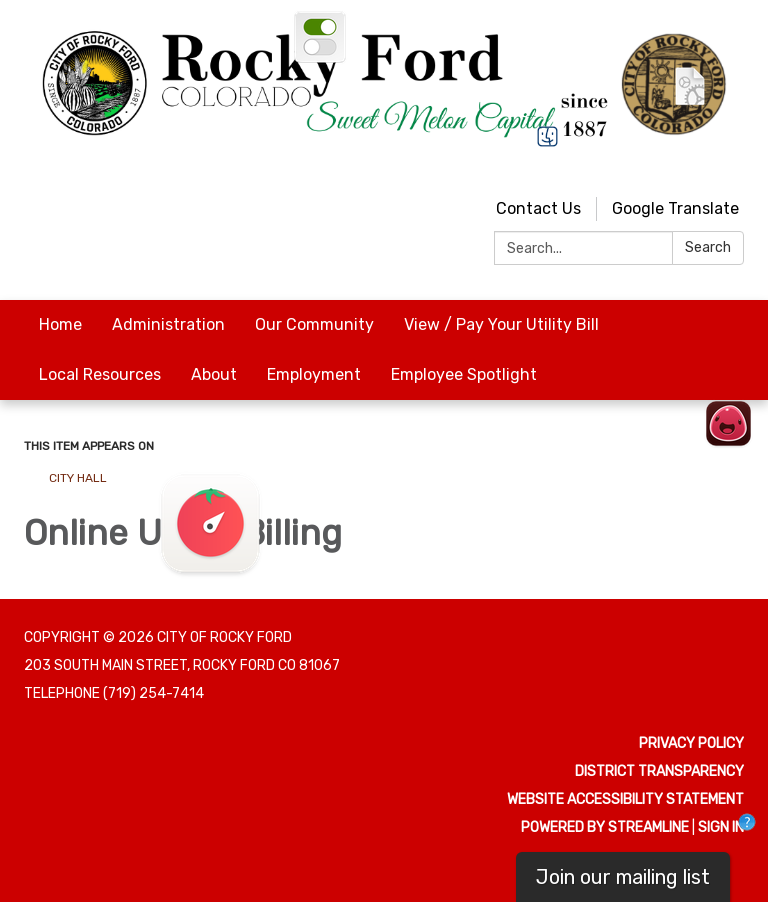 This screenshot has height=902, width=768. What do you see at coordinates (747, 822) in the screenshot?
I see `open help center or documentation` at bounding box center [747, 822].